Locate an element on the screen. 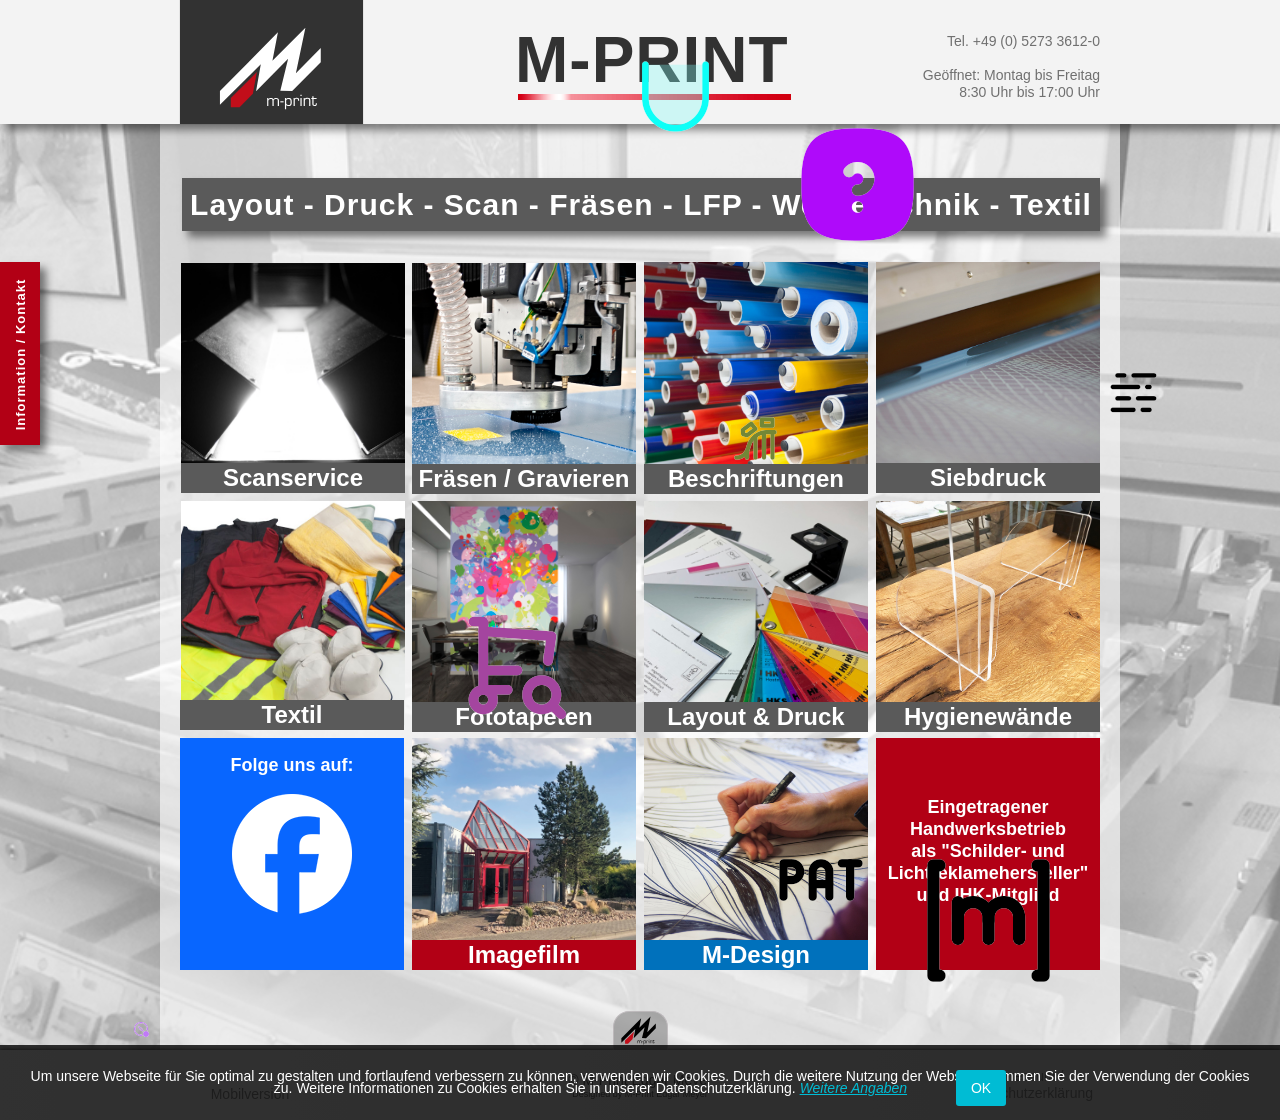 Image resolution: width=1280 pixels, height=1120 pixels. indicates misty or foggy weather conditions is located at coordinates (1133, 391).